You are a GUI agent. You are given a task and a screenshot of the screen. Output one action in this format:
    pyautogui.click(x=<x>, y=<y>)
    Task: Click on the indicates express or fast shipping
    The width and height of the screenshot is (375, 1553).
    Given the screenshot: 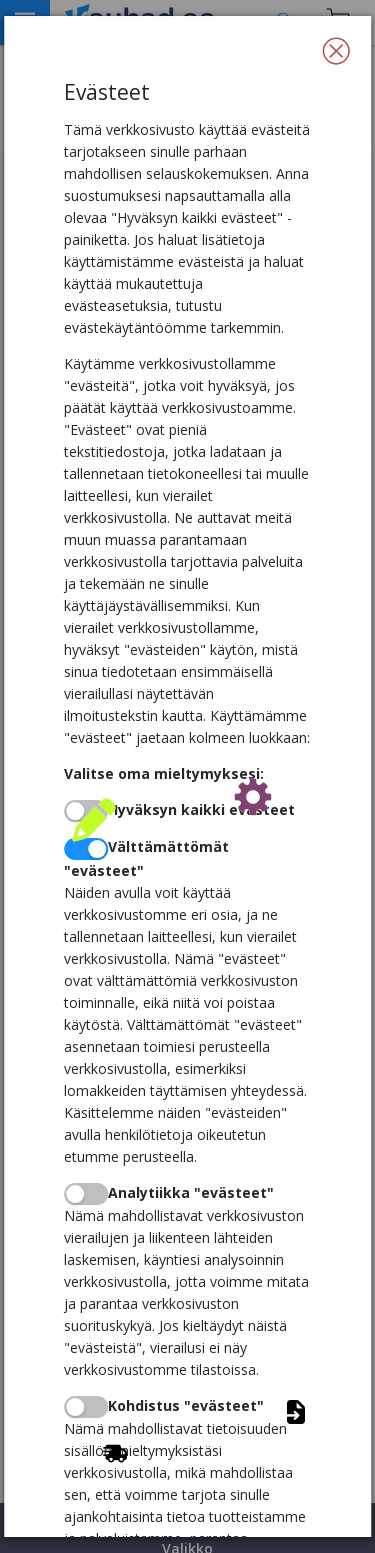 What is the action you would take?
    pyautogui.click(x=115, y=1453)
    